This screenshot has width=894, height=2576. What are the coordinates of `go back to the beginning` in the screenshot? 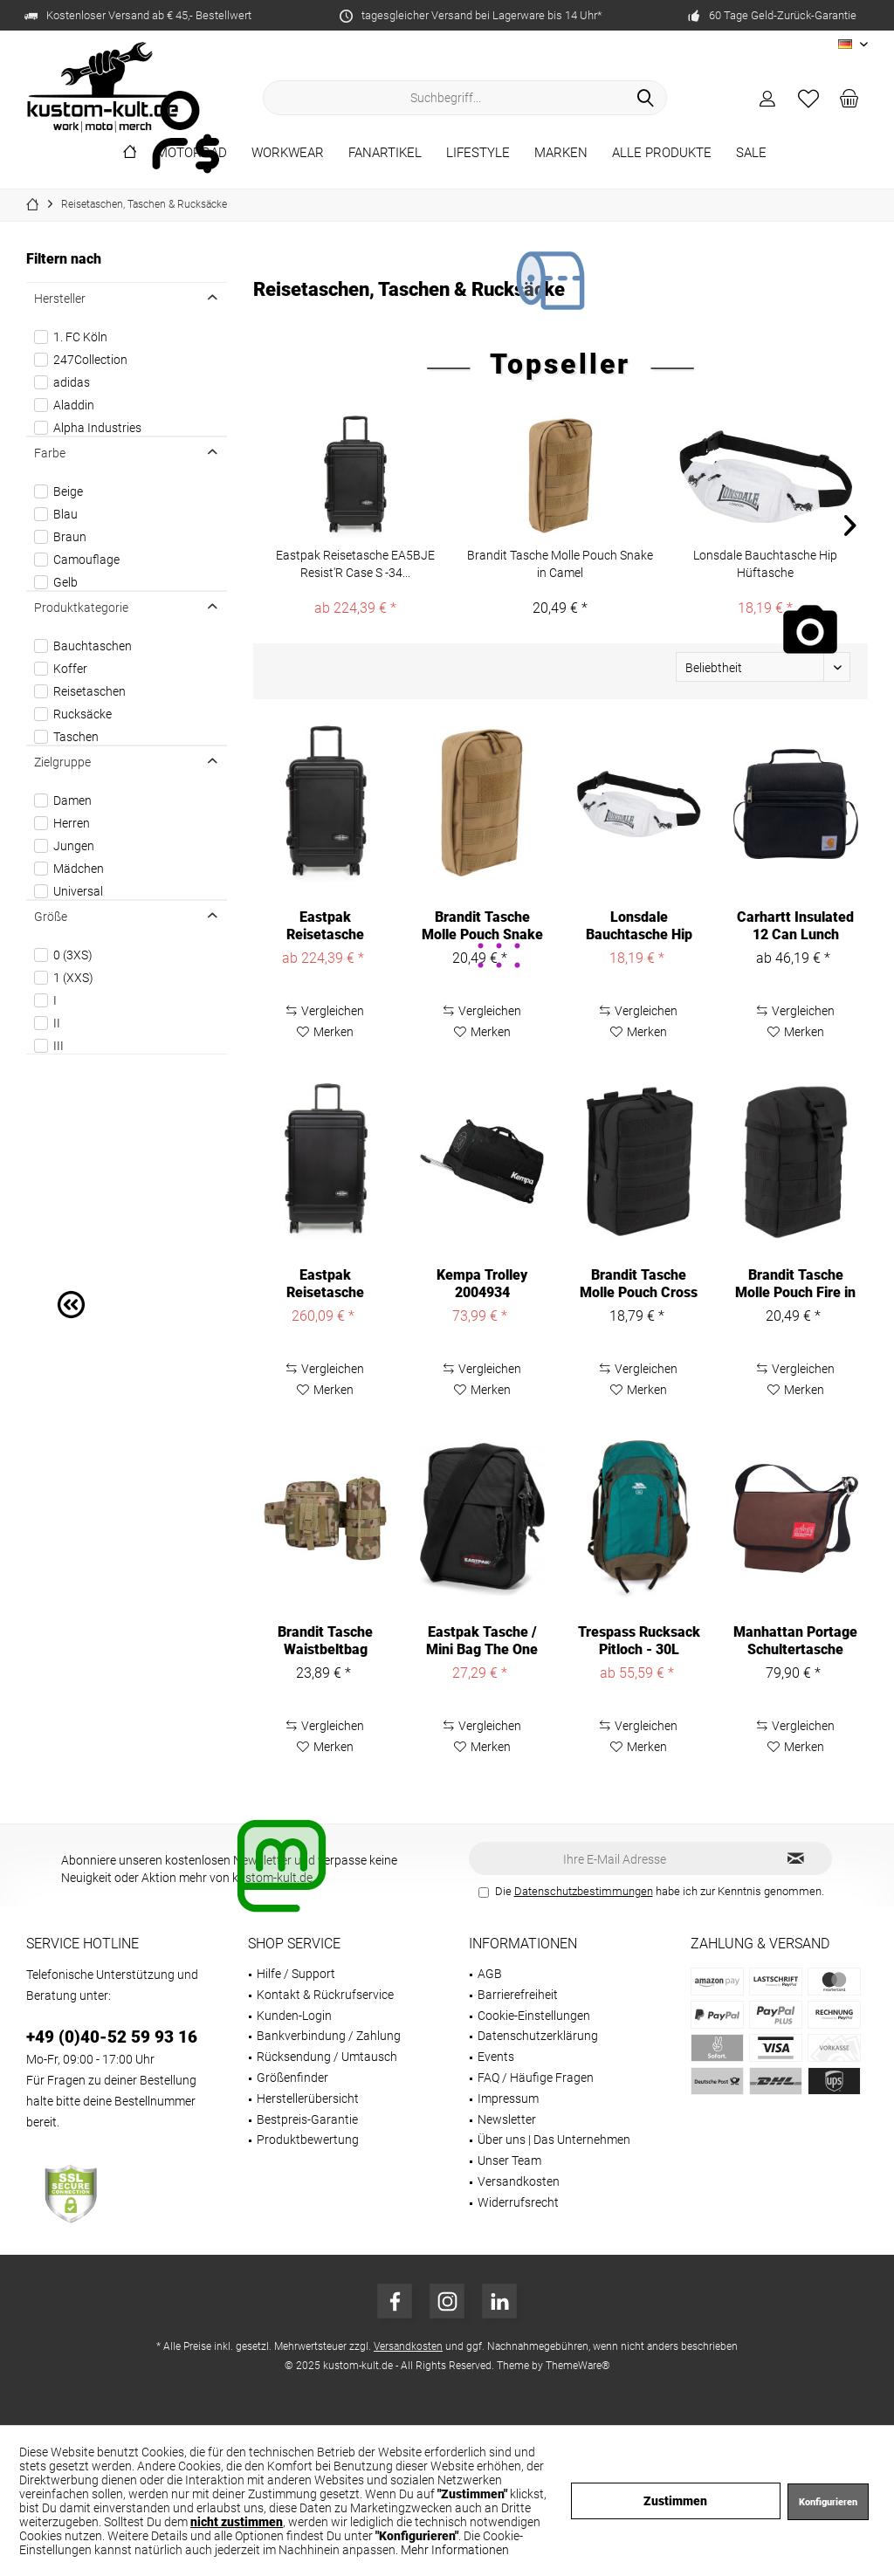 It's located at (71, 1304).